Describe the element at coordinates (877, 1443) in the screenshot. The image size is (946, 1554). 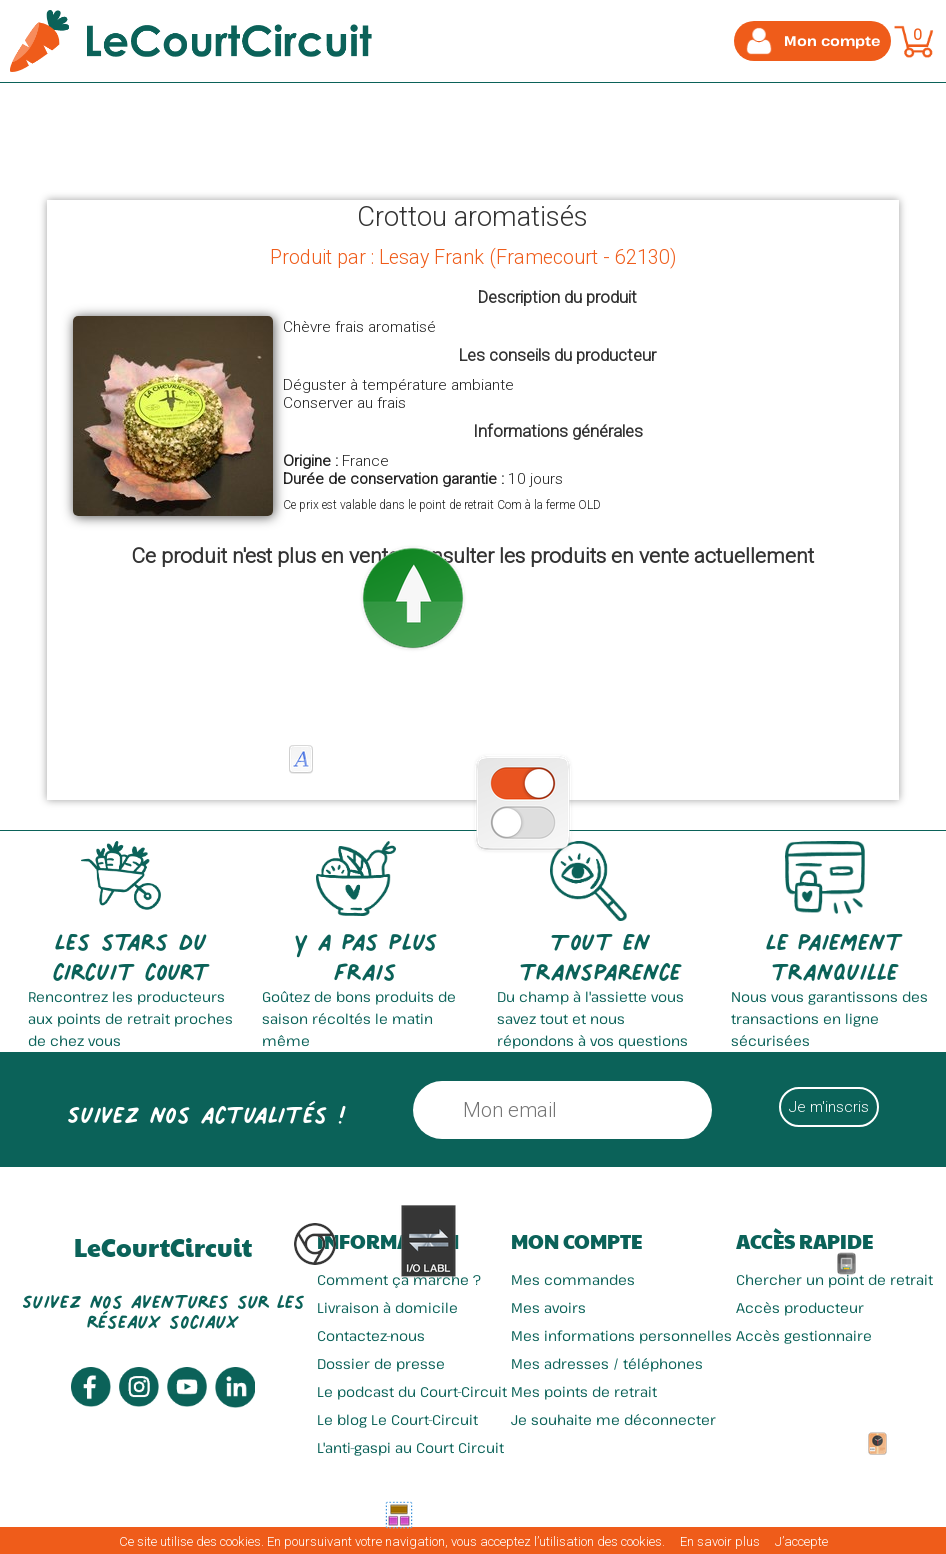
I see `package manager is processing or waiting` at that location.